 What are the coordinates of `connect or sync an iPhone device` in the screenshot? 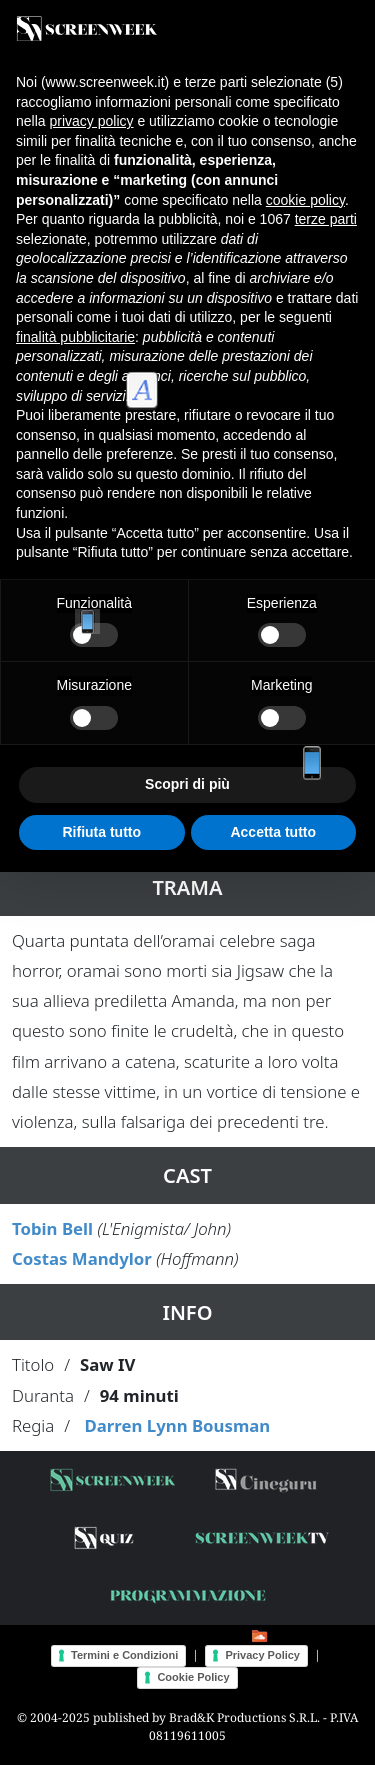 It's located at (312, 763).